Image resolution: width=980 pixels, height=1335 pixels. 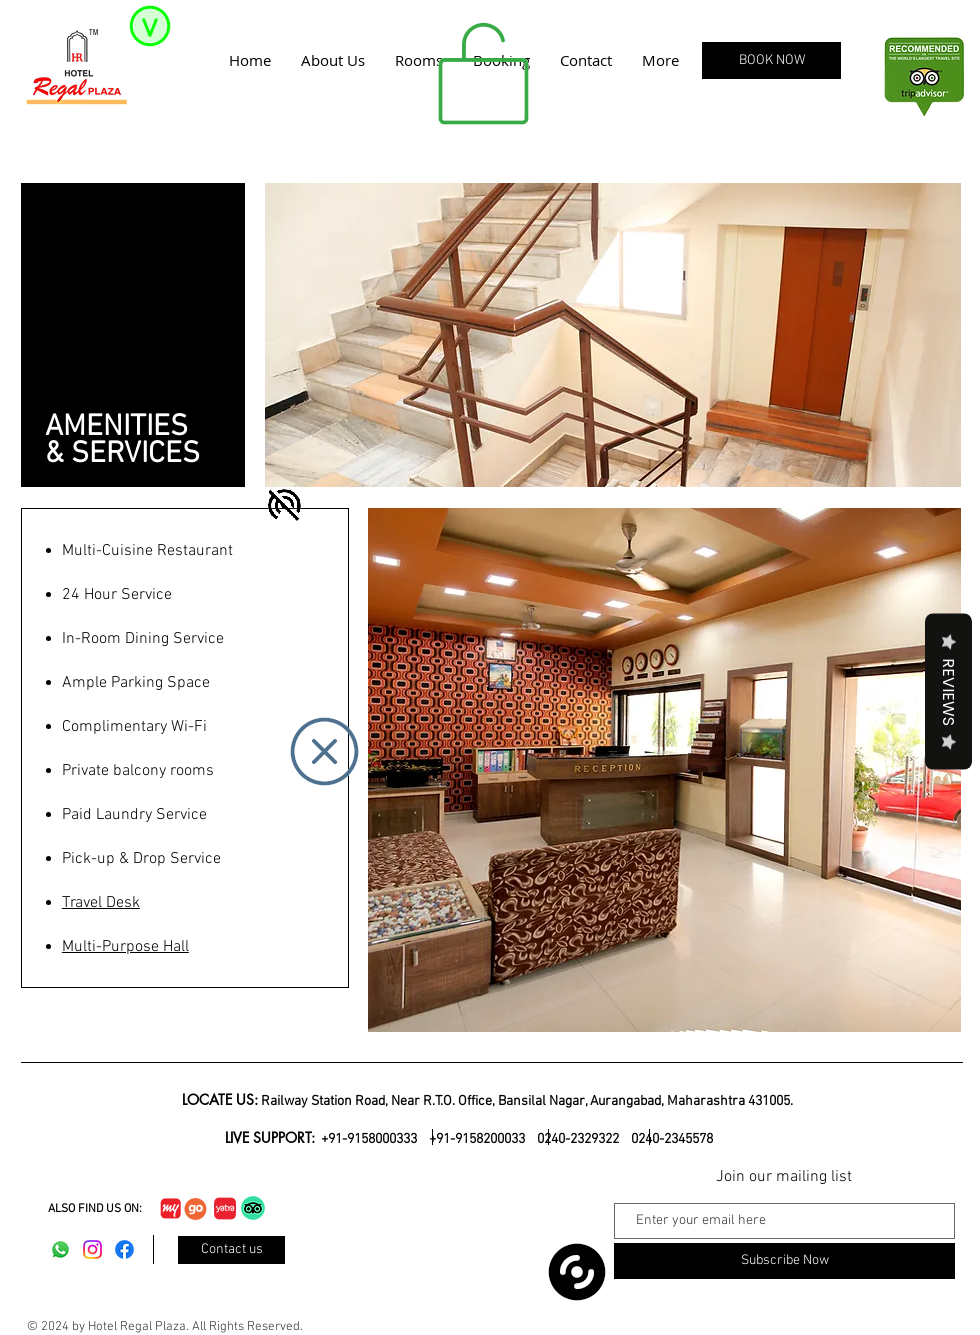 What do you see at coordinates (150, 26) in the screenshot?
I see `indicates an item or option labeled "V"` at bounding box center [150, 26].